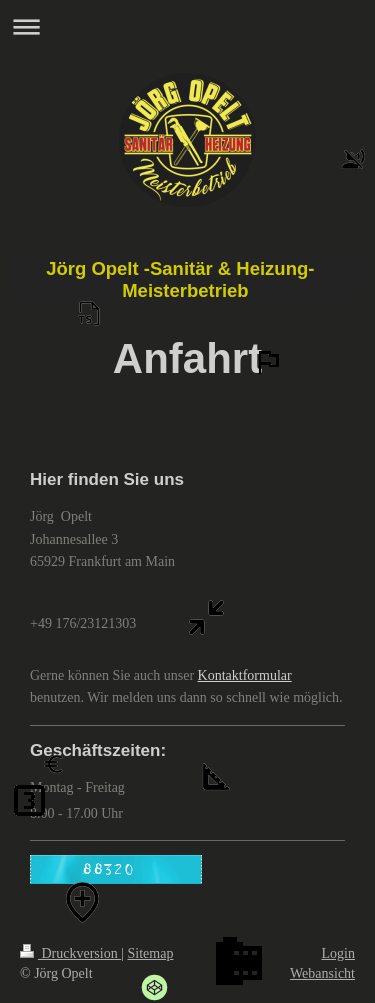  What do you see at coordinates (353, 159) in the screenshot?
I see `mute voiceover or text-to-speech` at bounding box center [353, 159].